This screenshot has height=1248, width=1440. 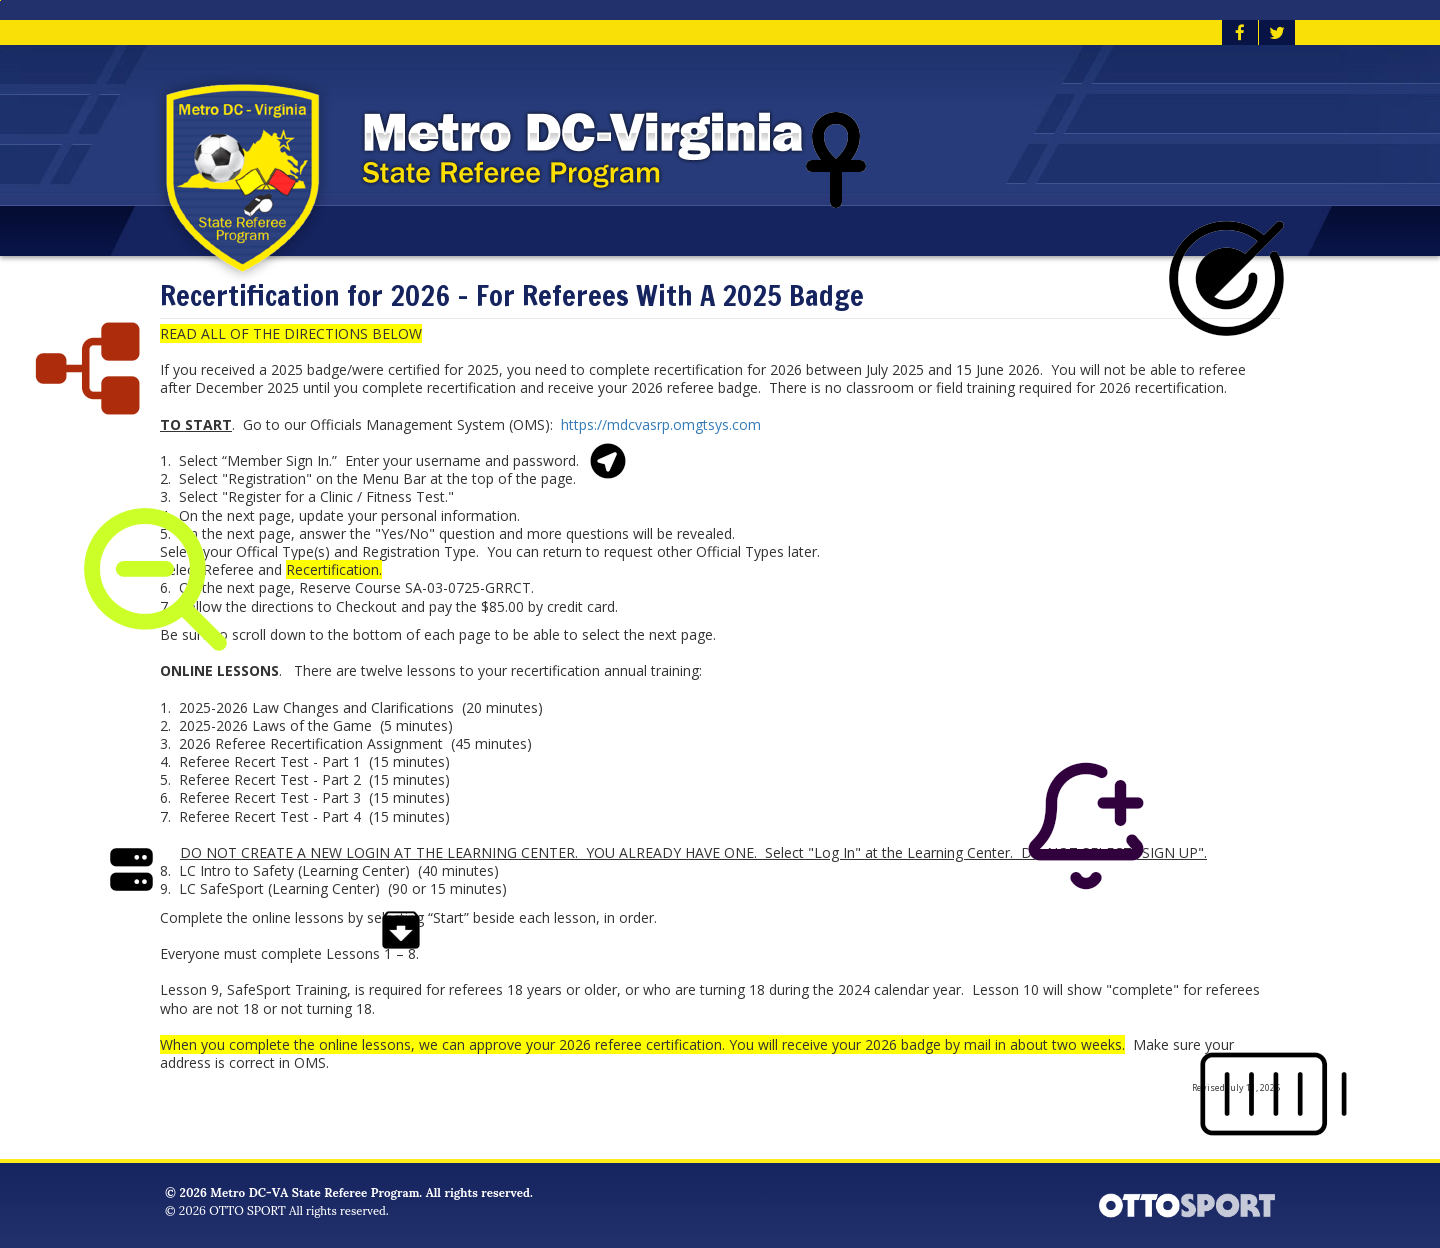 I want to click on set a goal or target, so click(x=1226, y=278).